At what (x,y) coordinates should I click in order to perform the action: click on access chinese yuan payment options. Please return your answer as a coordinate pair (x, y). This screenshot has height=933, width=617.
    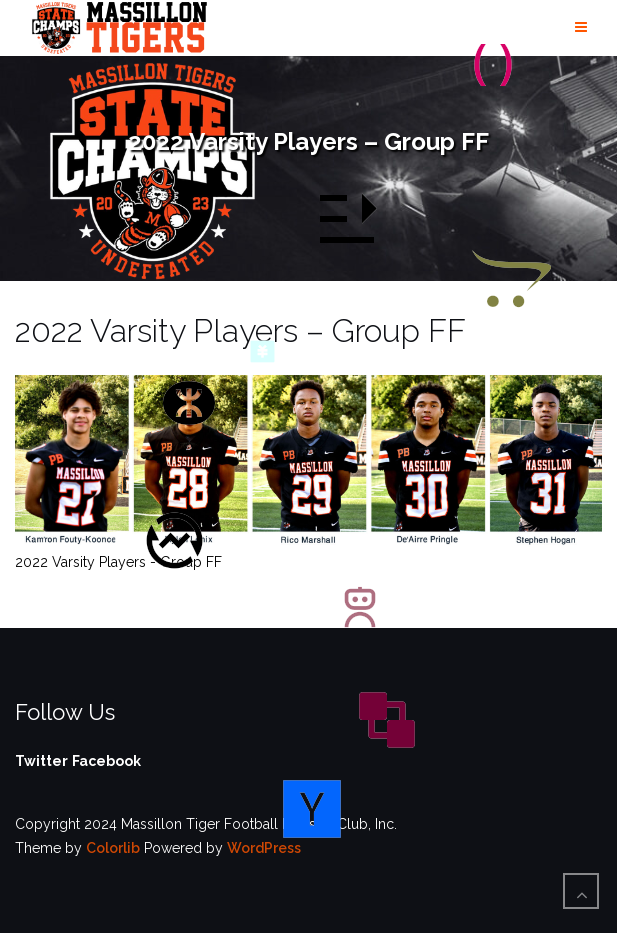
    Looking at the image, I should click on (262, 351).